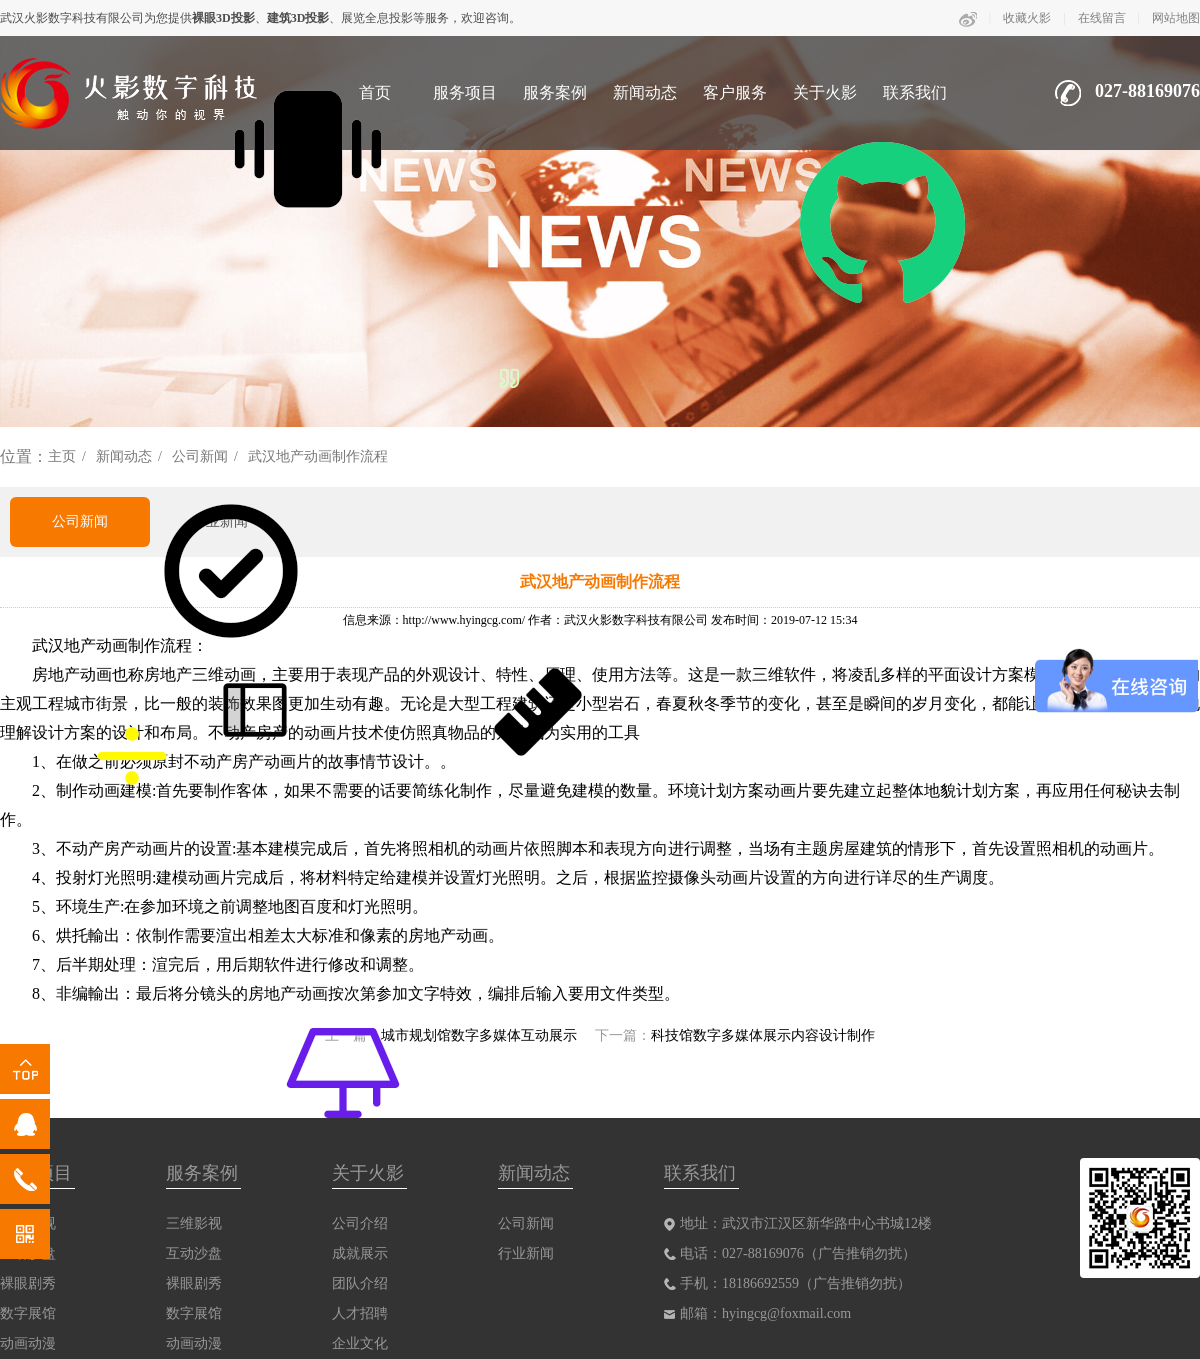 The image size is (1200, 1359). Describe the element at coordinates (882, 224) in the screenshot. I see `view project on github` at that location.